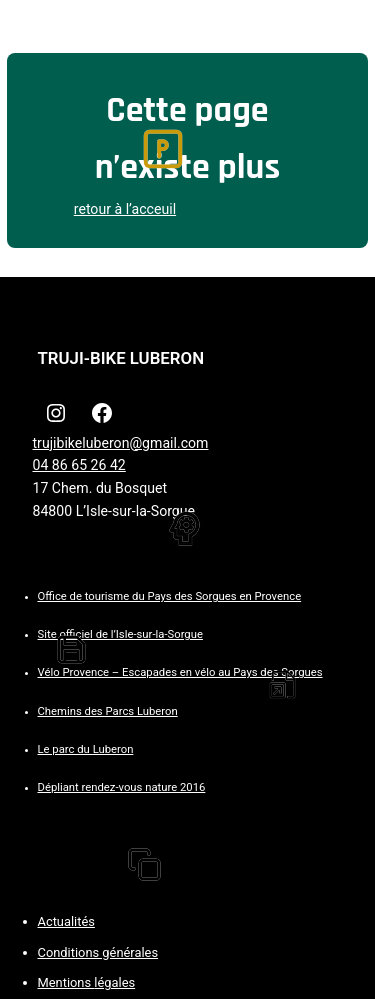  What do you see at coordinates (163, 149) in the screenshot?
I see `parking location or services` at bounding box center [163, 149].